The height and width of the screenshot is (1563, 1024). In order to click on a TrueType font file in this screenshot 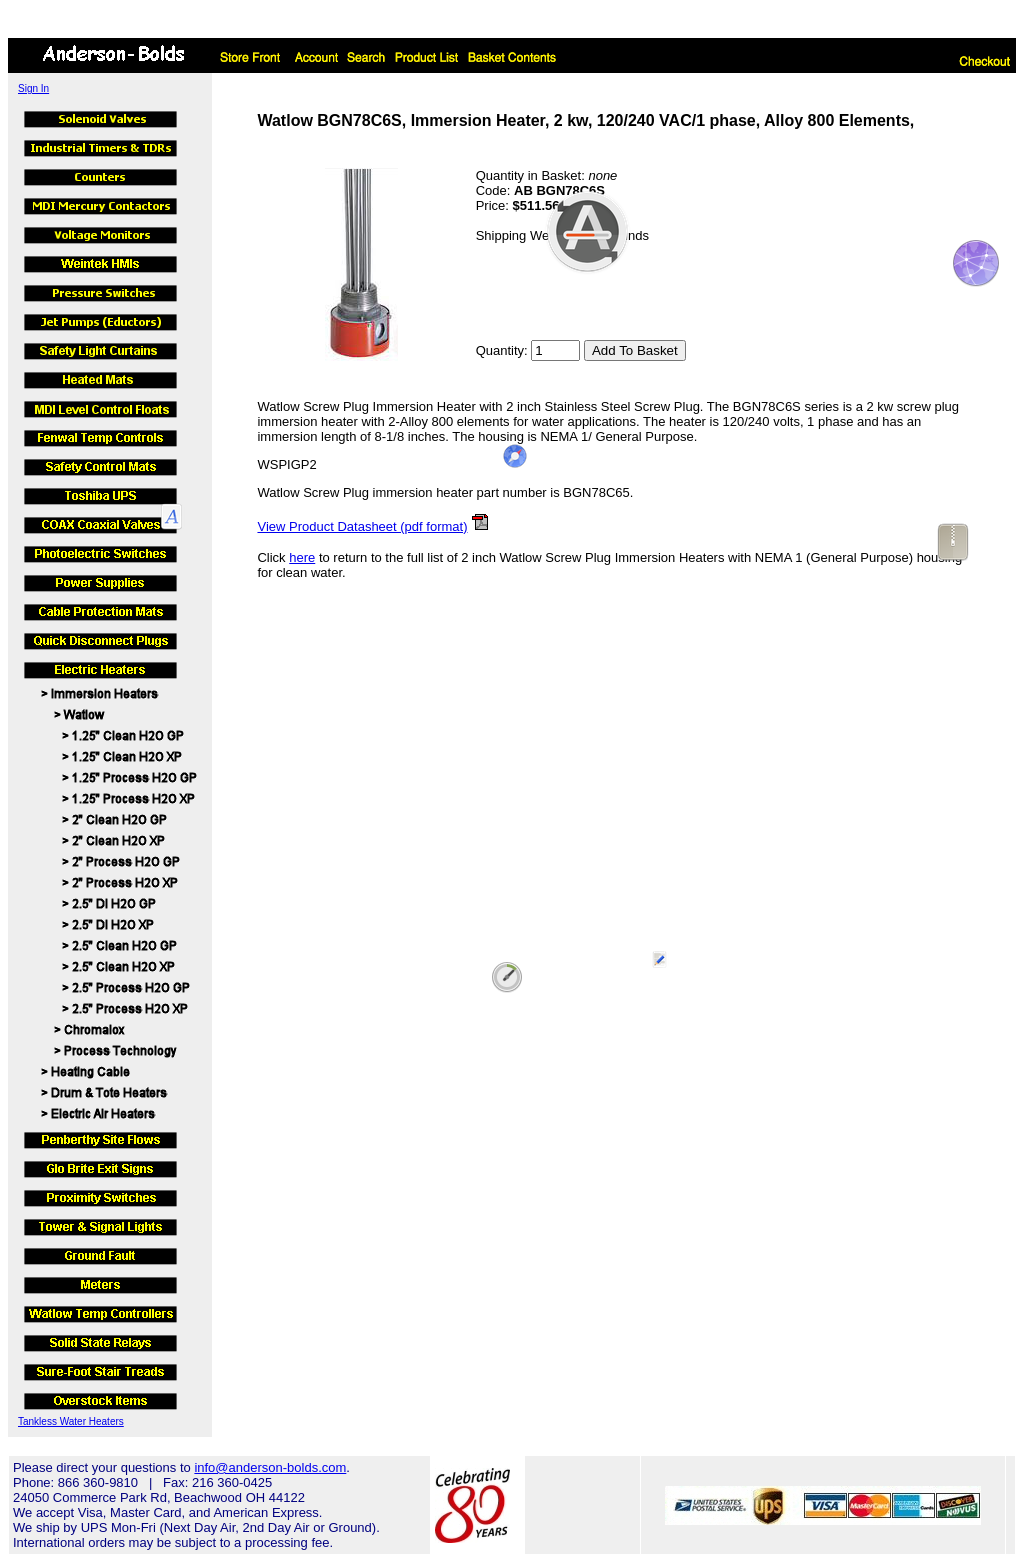, I will do `click(171, 516)`.